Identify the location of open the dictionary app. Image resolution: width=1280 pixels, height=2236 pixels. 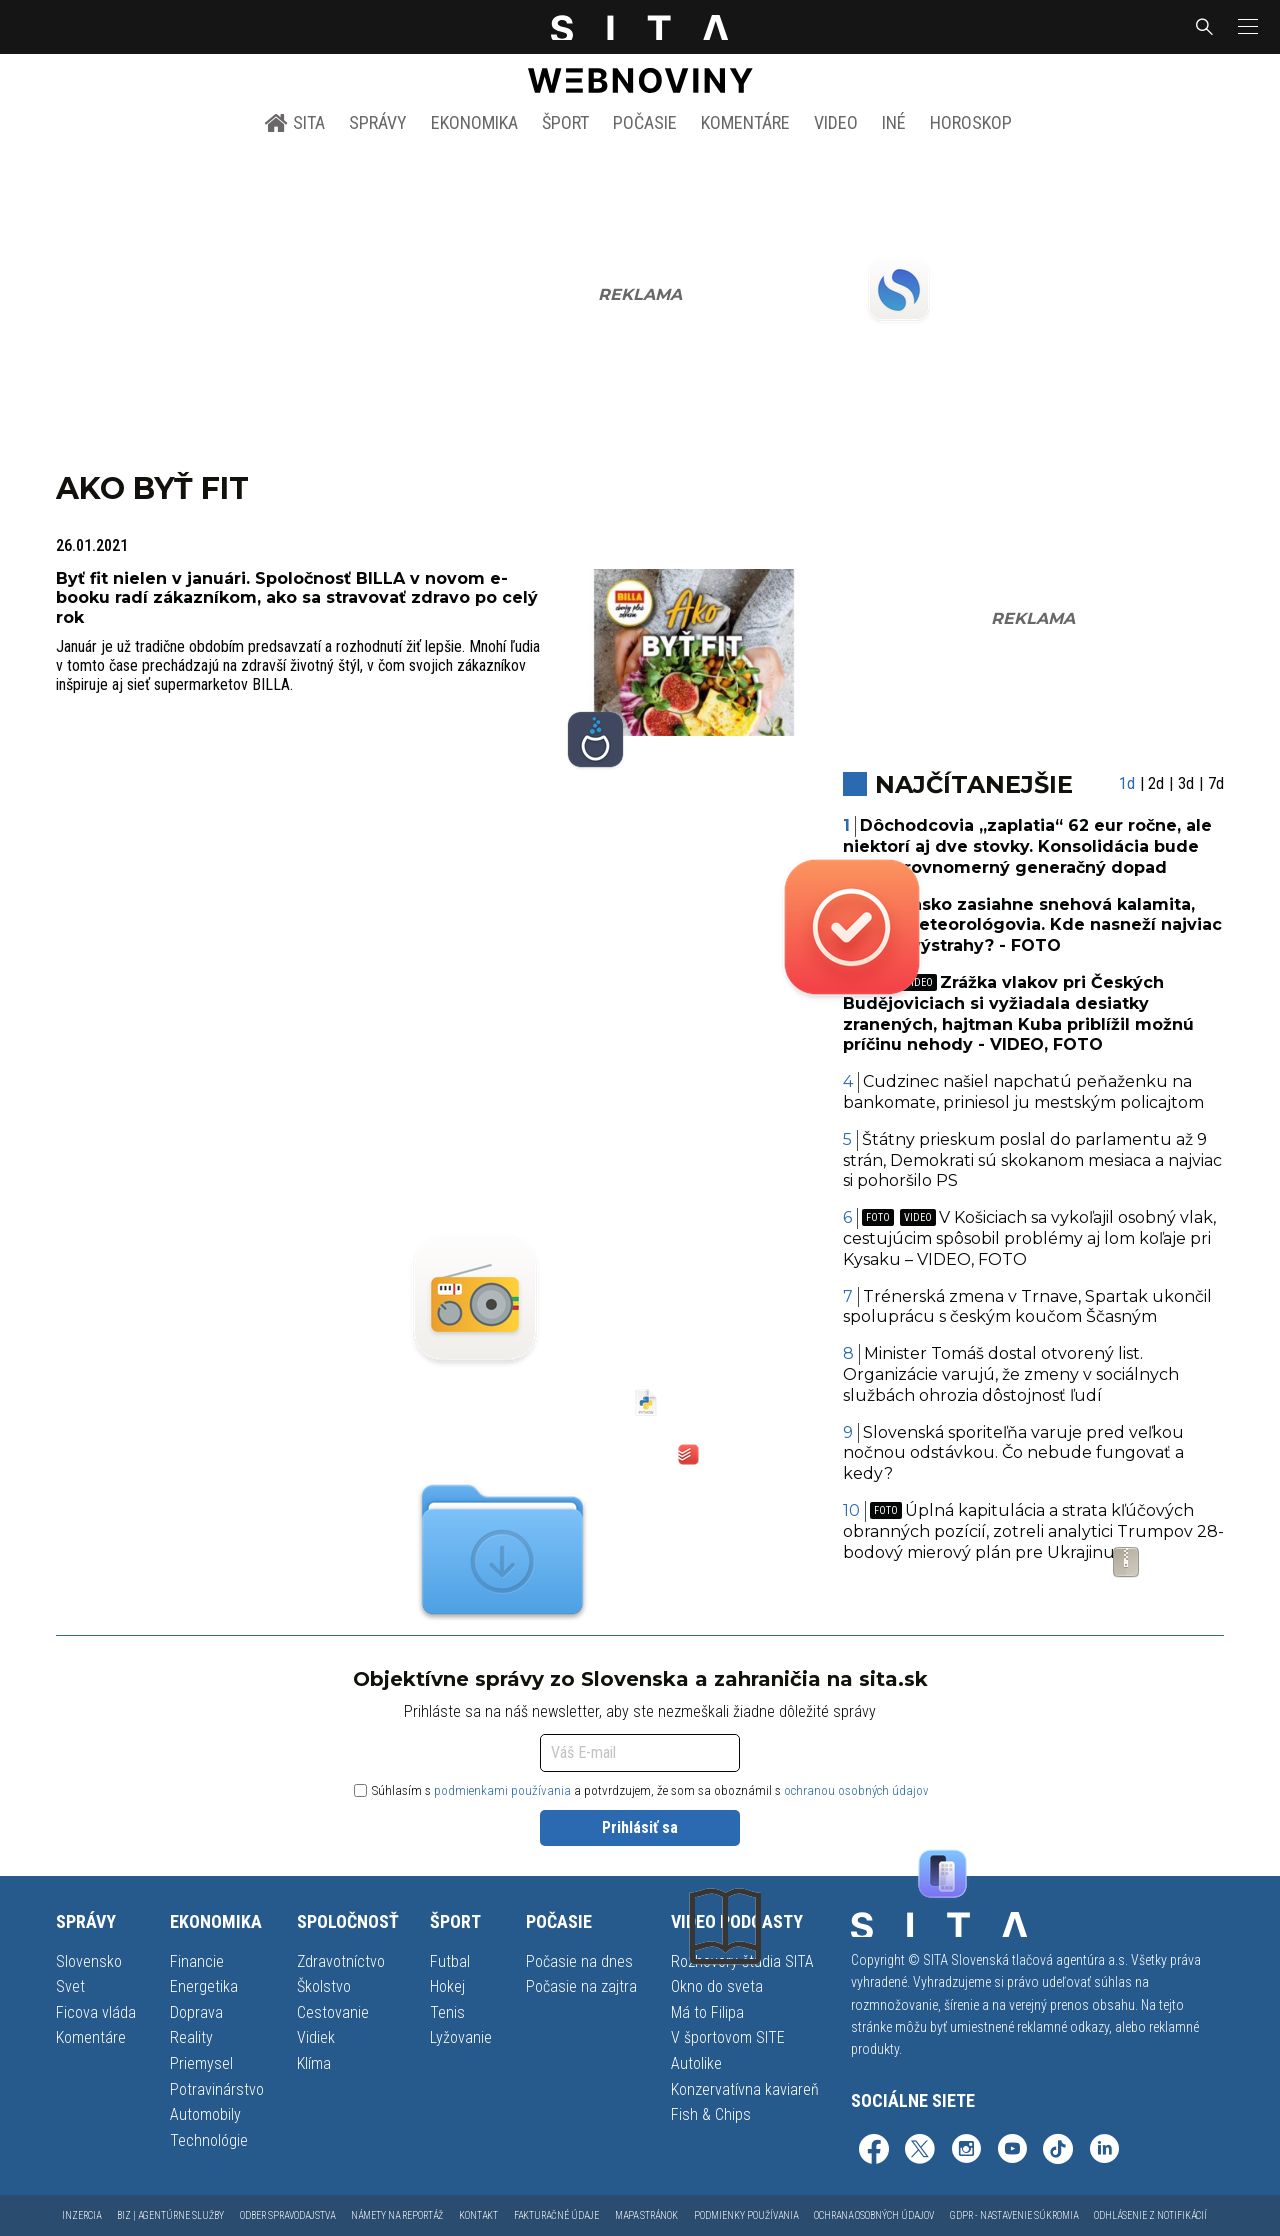
(728, 1926).